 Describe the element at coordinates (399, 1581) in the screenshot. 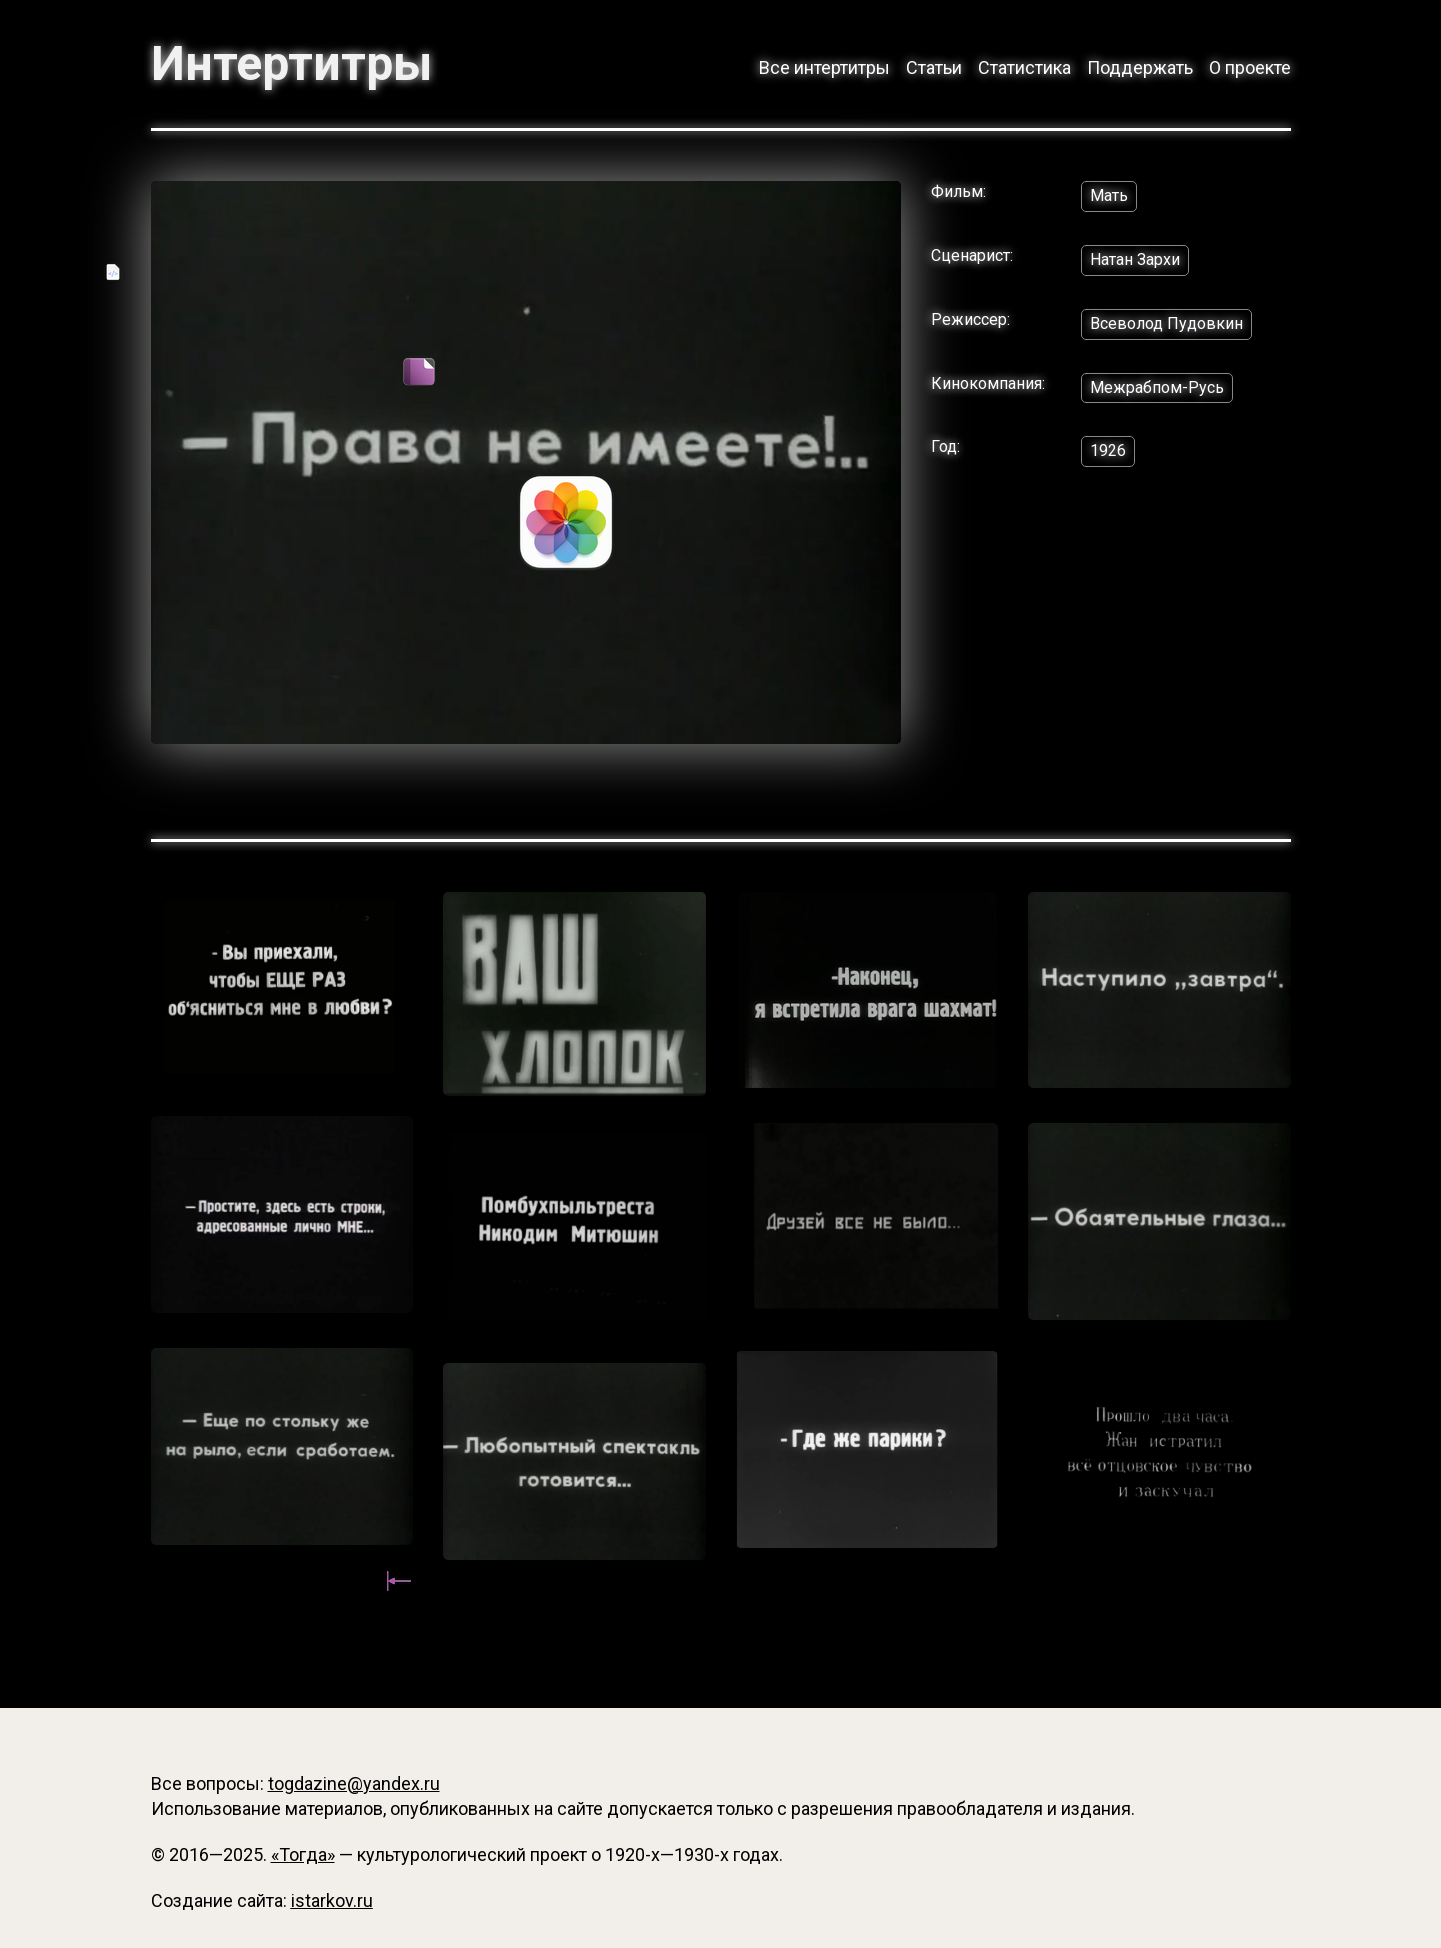

I see `go to the first item in a list or sequence` at that location.